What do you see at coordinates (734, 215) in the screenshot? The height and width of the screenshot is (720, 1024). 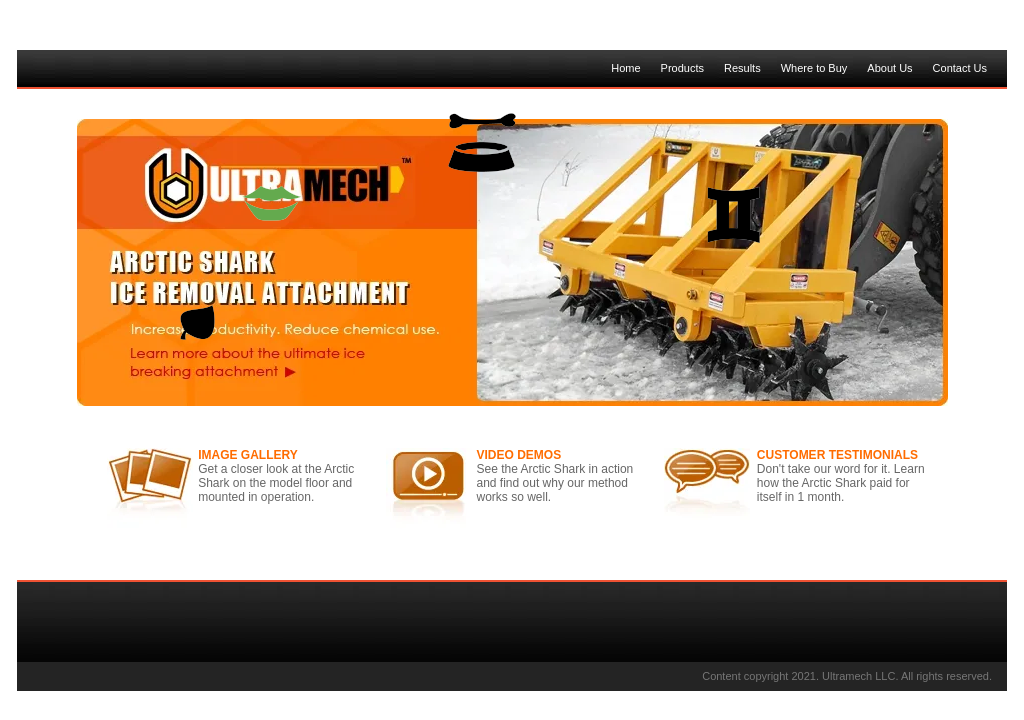 I see `gemini zodiac sign indicator` at bounding box center [734, 215].